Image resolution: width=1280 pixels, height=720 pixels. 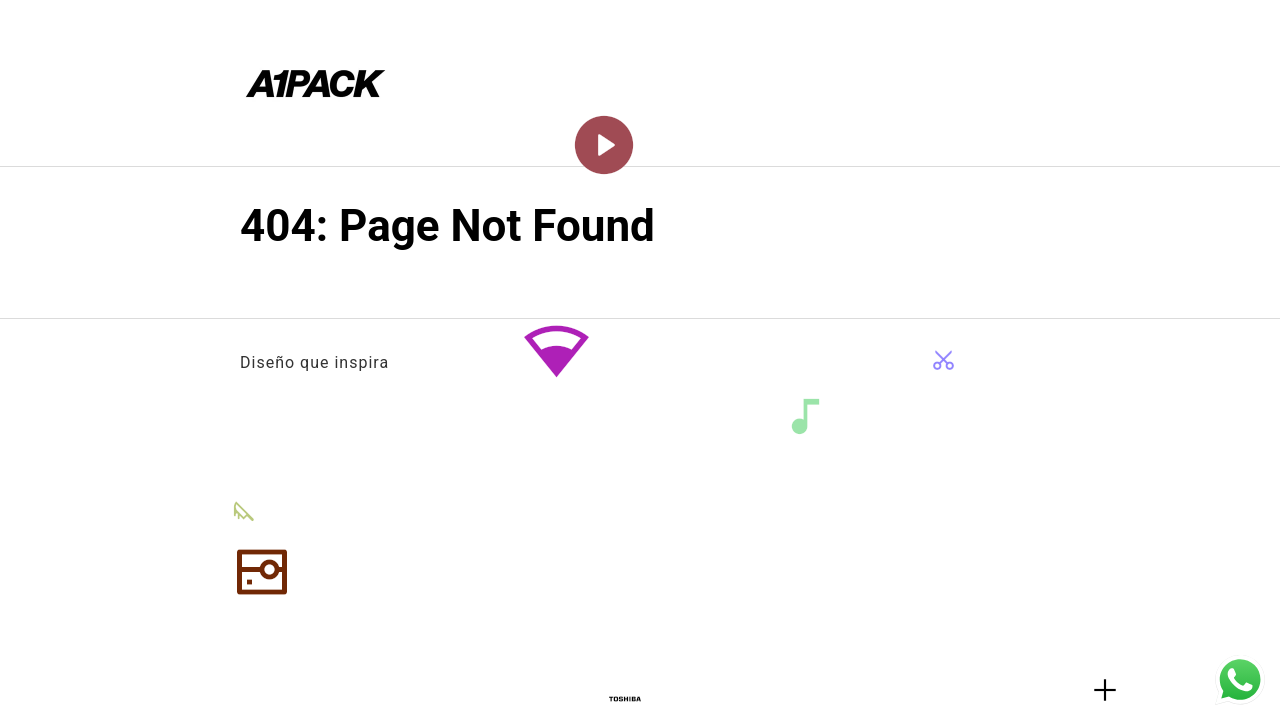 I want to click on add a new item, so click(x=1105, y=690).